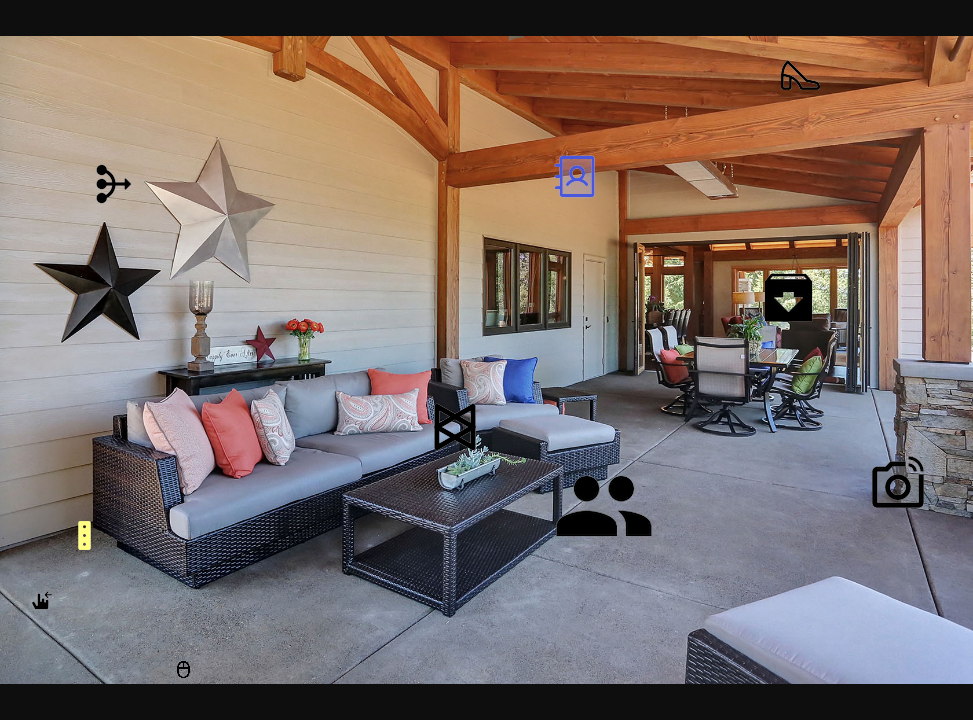 This screenshot has width=973, height=720. I want to click on backbone.js framework logo, so click(455, 427).